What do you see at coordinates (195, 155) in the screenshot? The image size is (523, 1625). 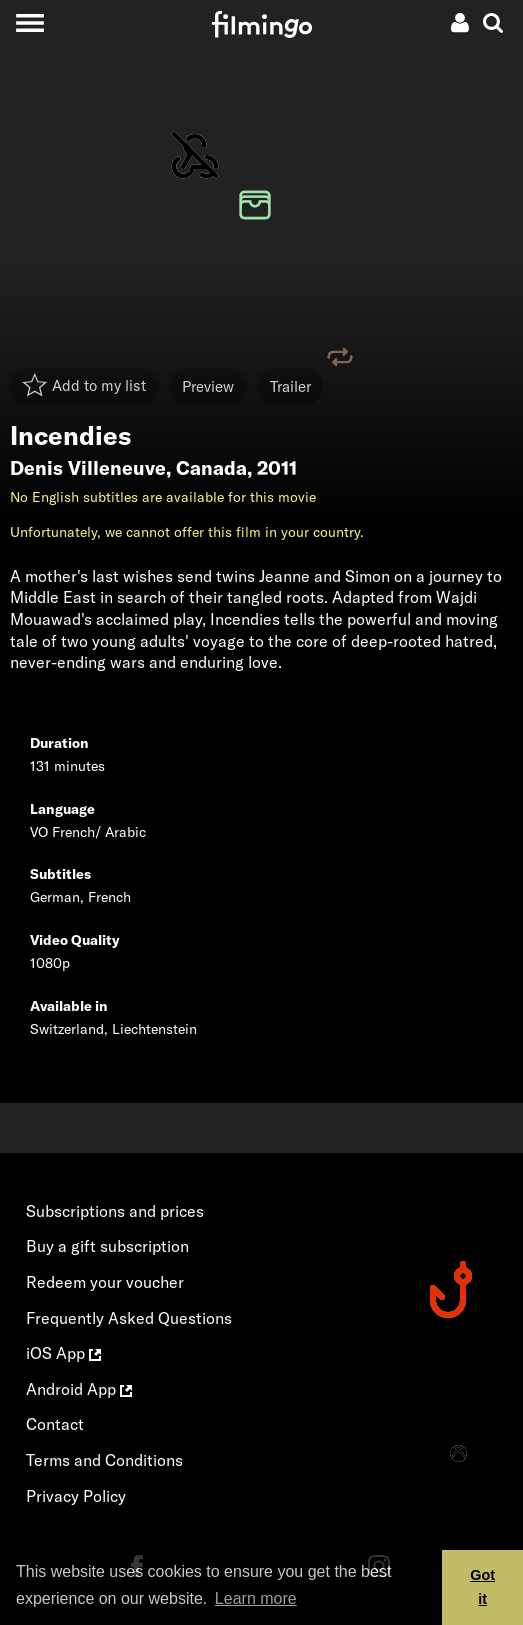 I see `webhook integration disabled` at bounding box center [195, 155].